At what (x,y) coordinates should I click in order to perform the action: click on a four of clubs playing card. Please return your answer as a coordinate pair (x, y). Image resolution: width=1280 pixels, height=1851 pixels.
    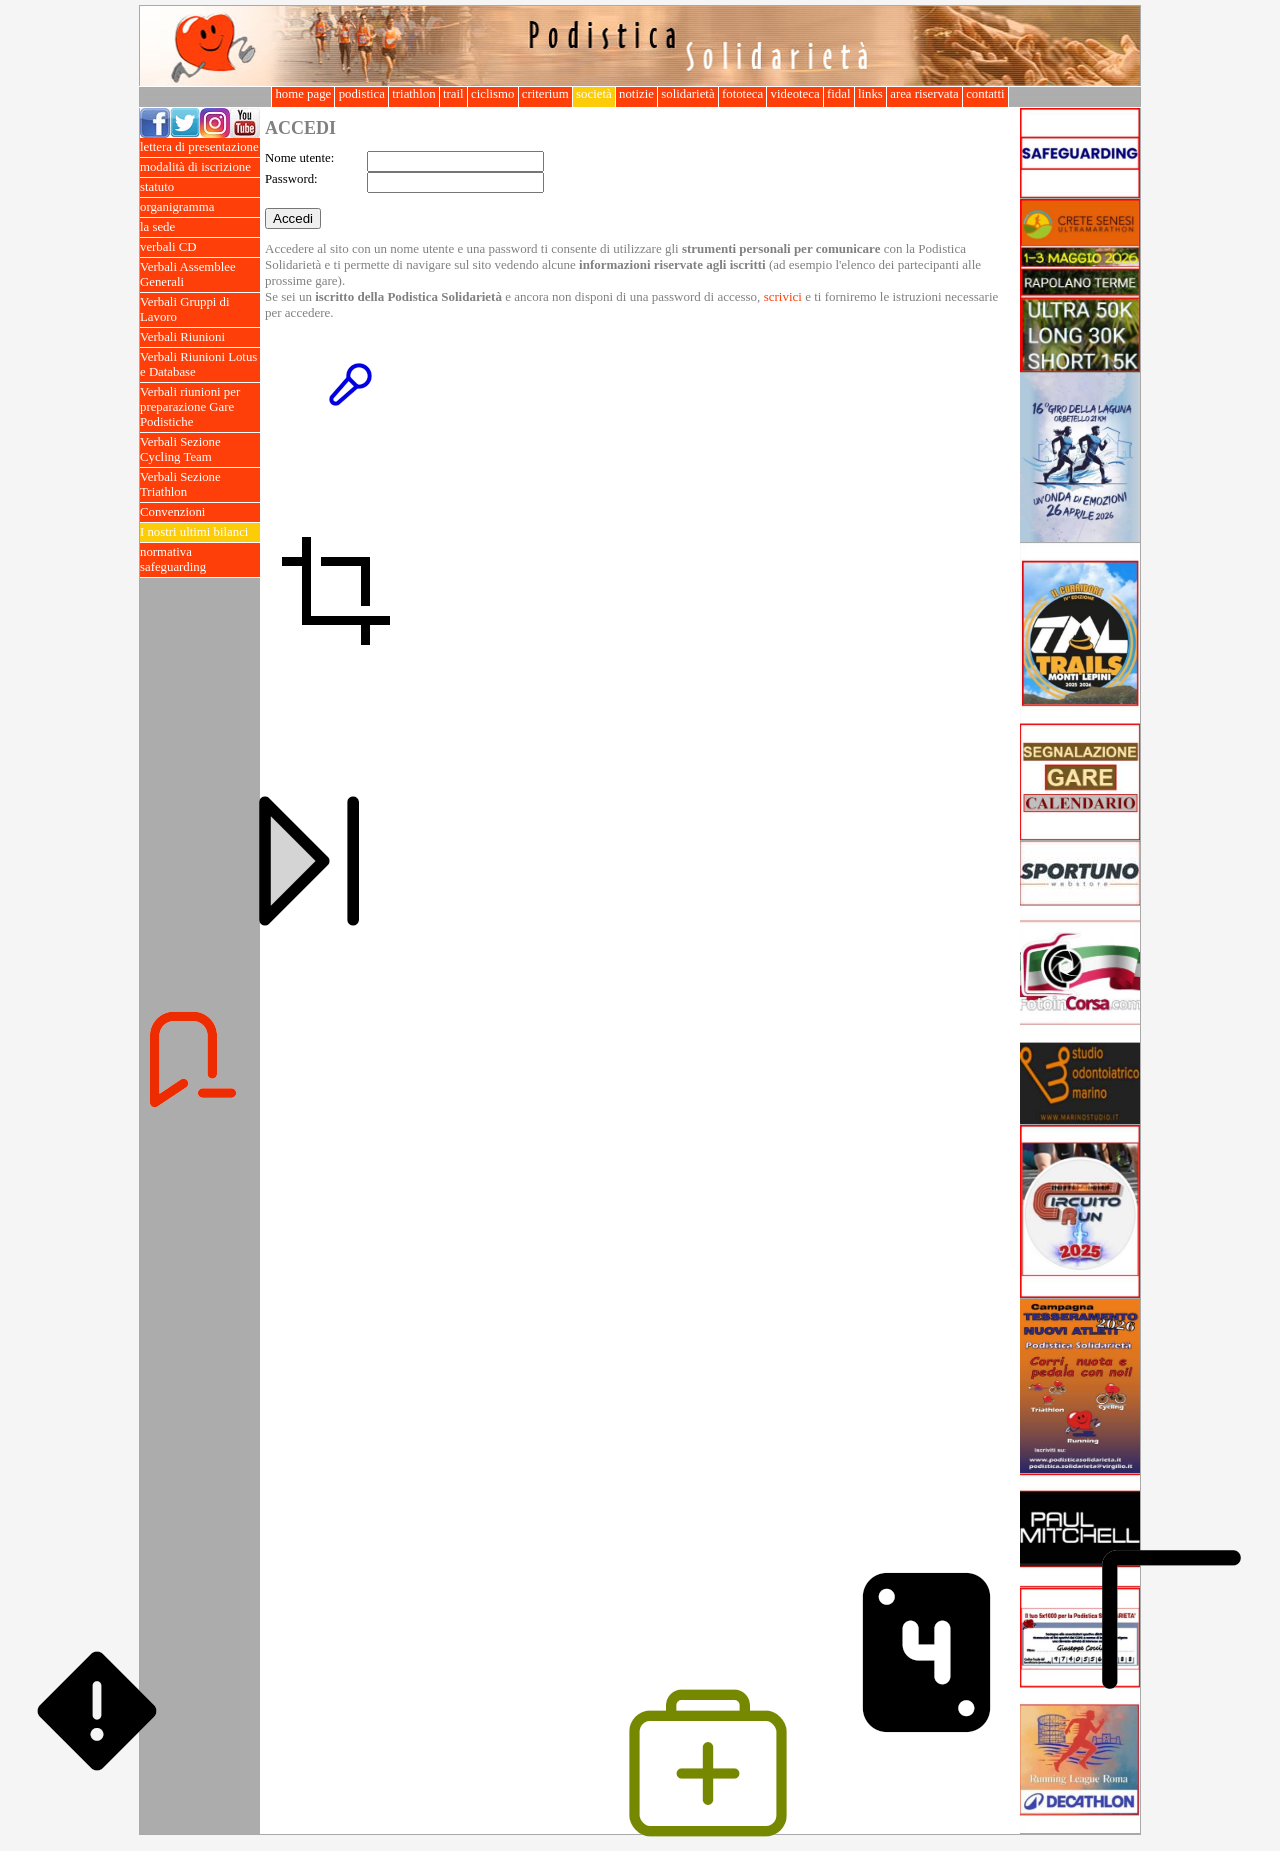
    Looking at the image, I should click on (926, 1652).